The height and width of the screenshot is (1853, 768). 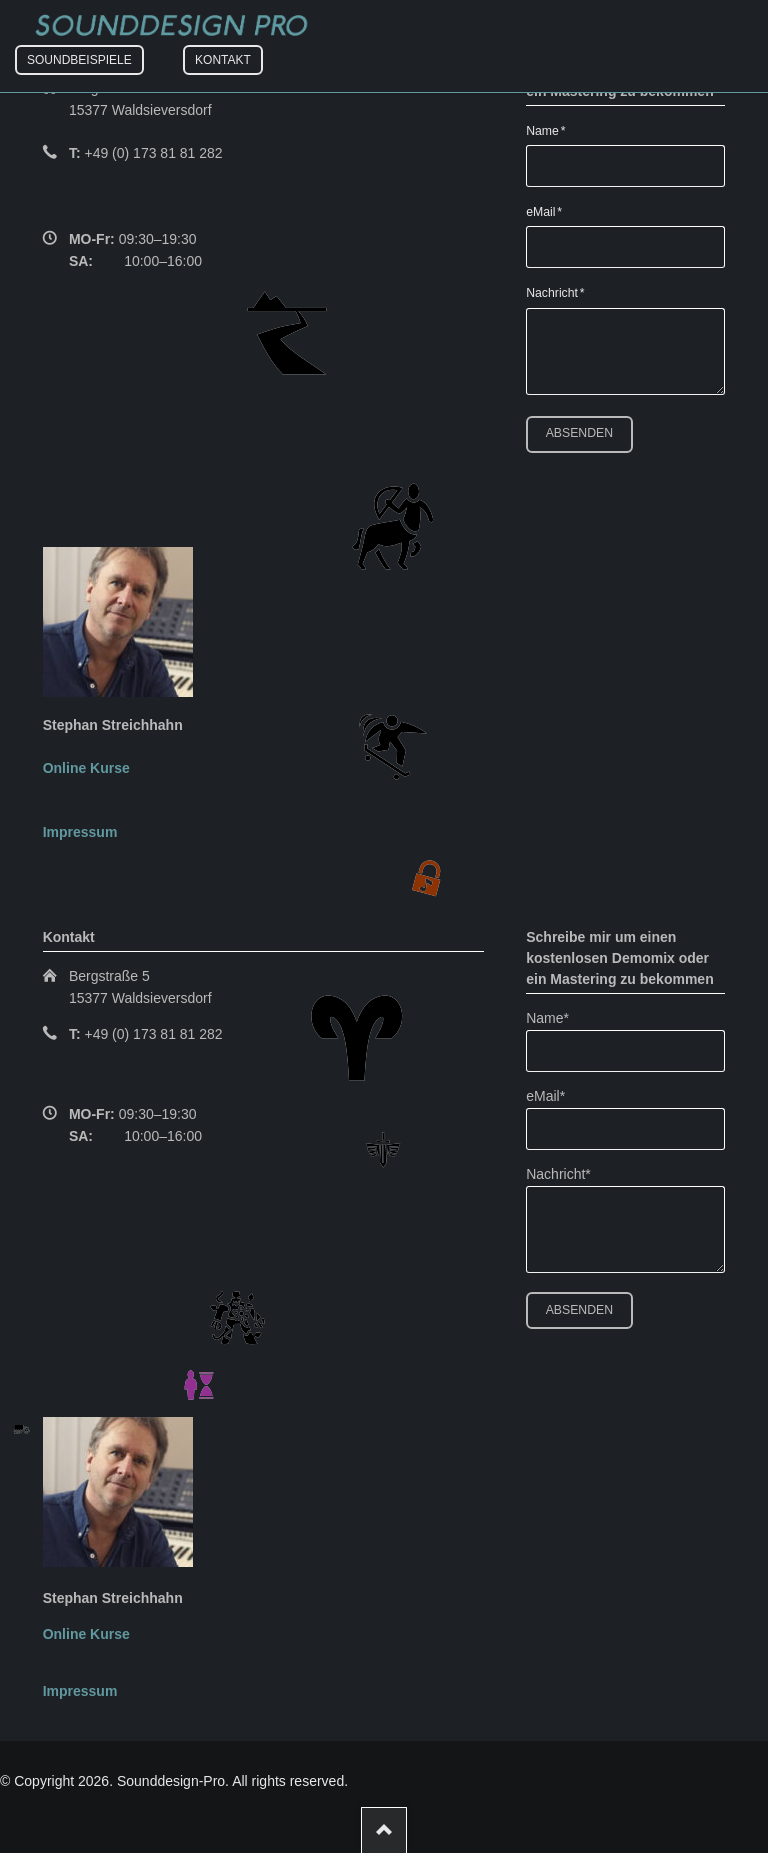 I want to click on select centaur character or unit, so click(x=392, y=526).